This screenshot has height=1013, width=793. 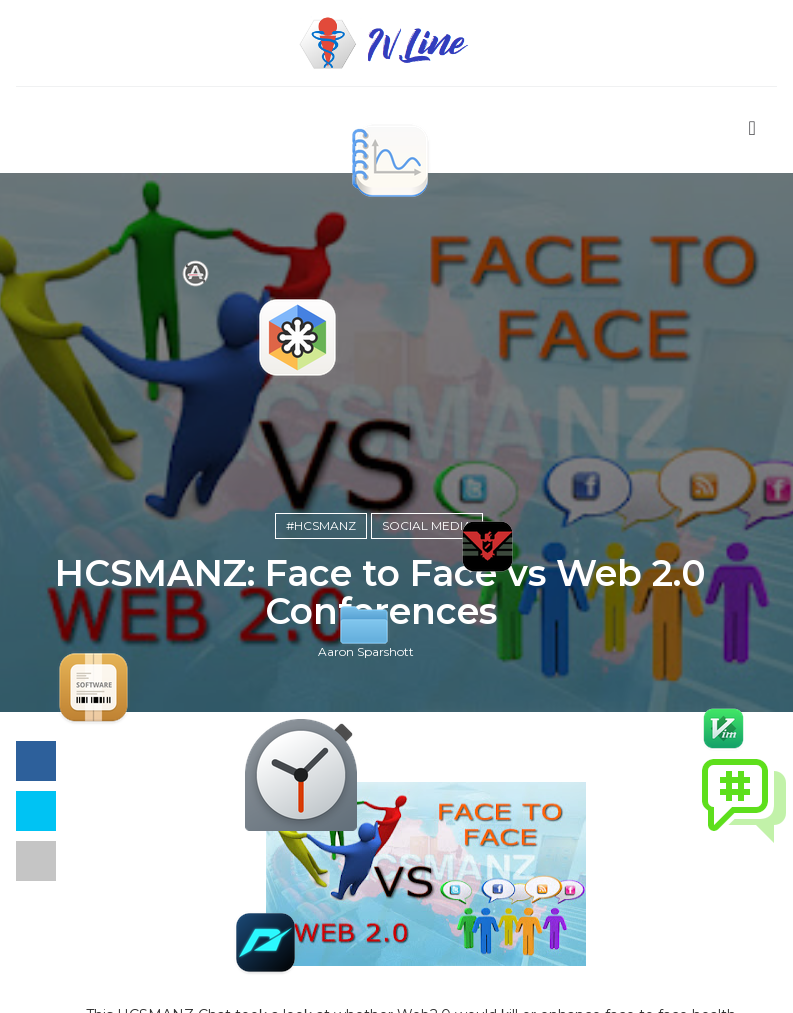 What do you see at coordinates (301, 775) in the screenshot?
I see `open the alarm clock app` at bounding box center [301, 775].